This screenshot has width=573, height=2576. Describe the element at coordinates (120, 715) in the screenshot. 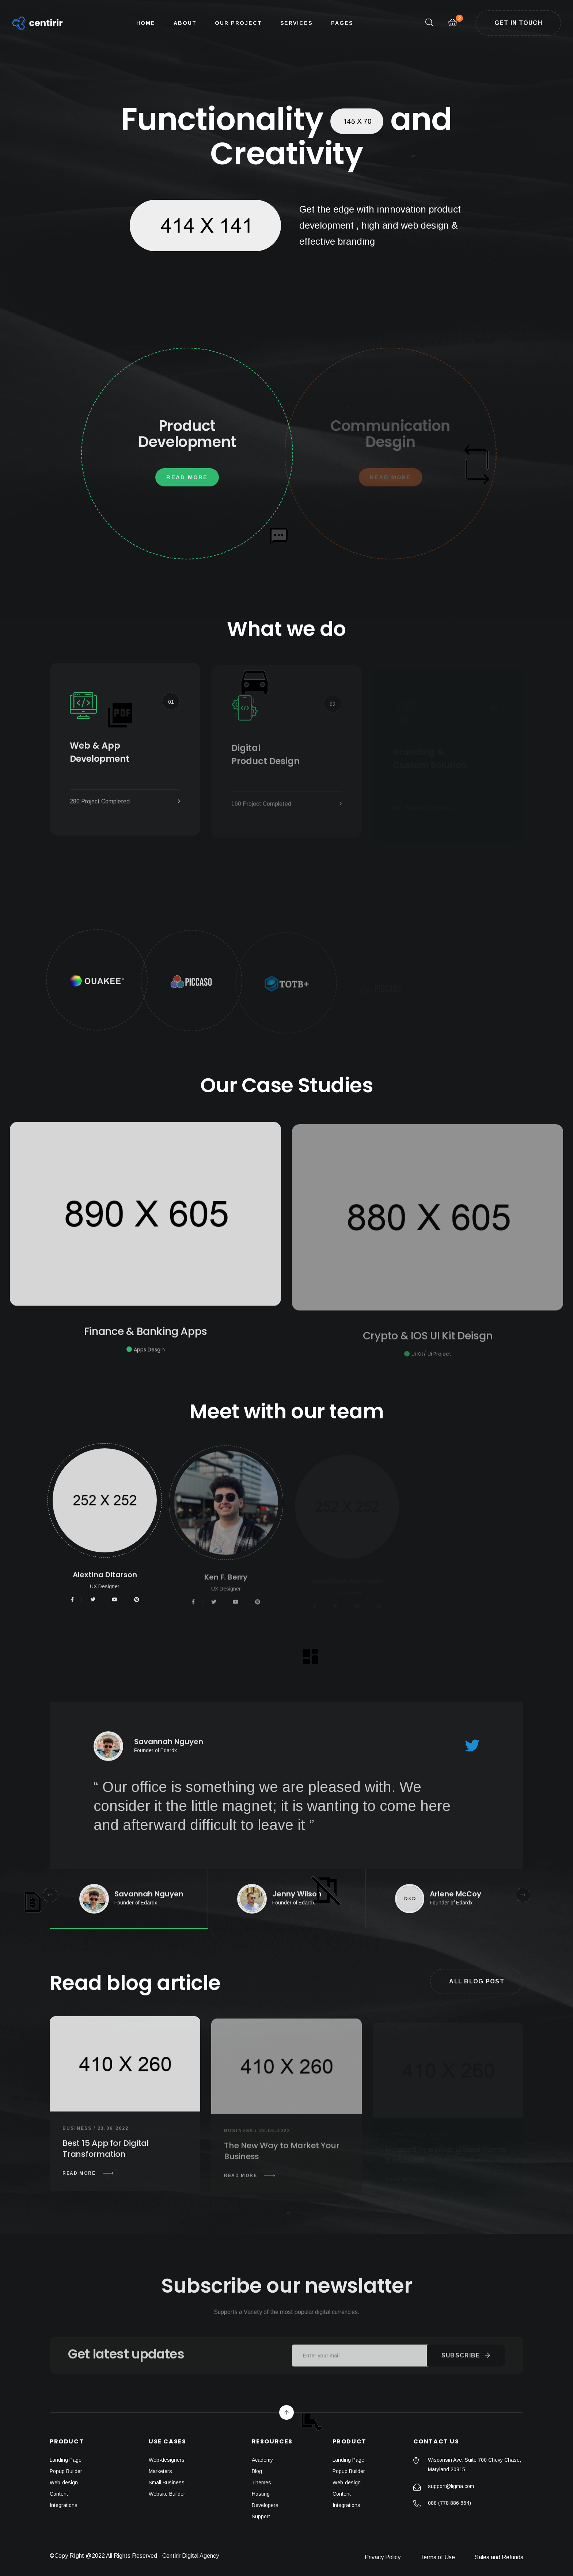

I see `save or export as PDF` at that location.